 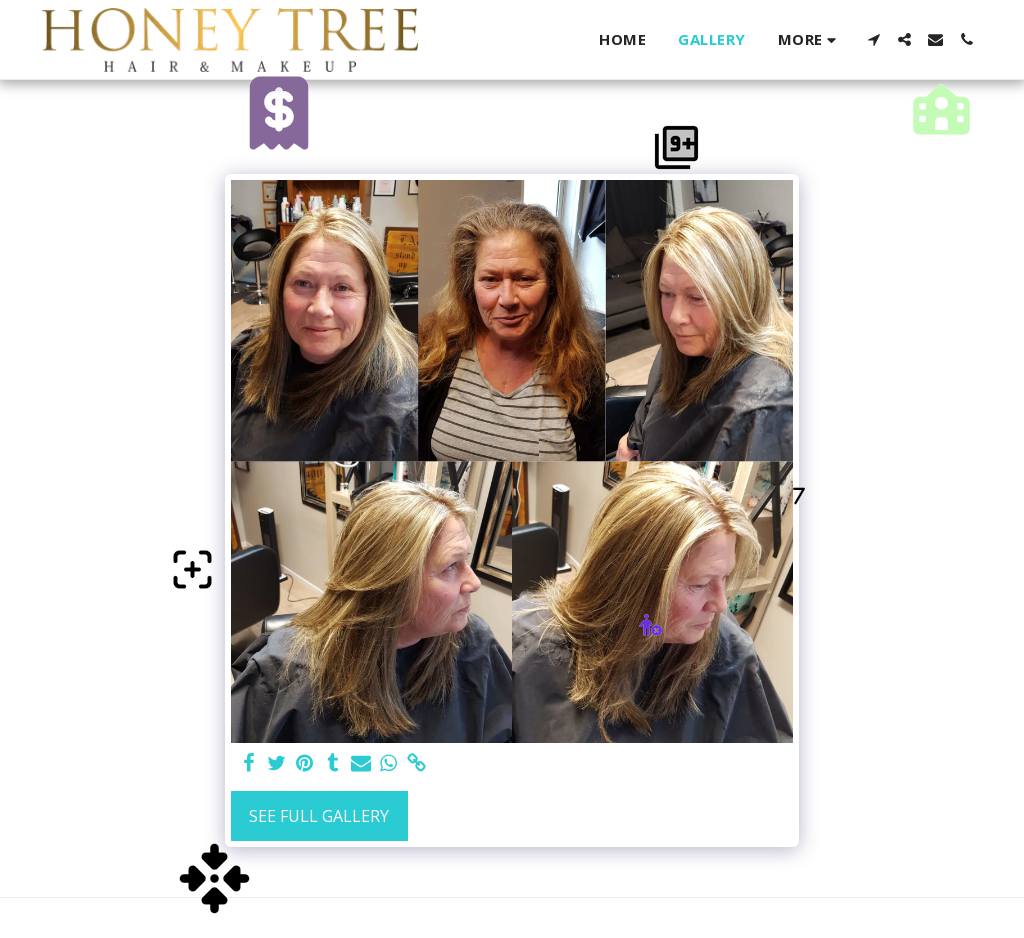 What do you see at coordinates (192, 569) in the screenshot?
I see `center or focus on current location` at bounding box center [192, 569].